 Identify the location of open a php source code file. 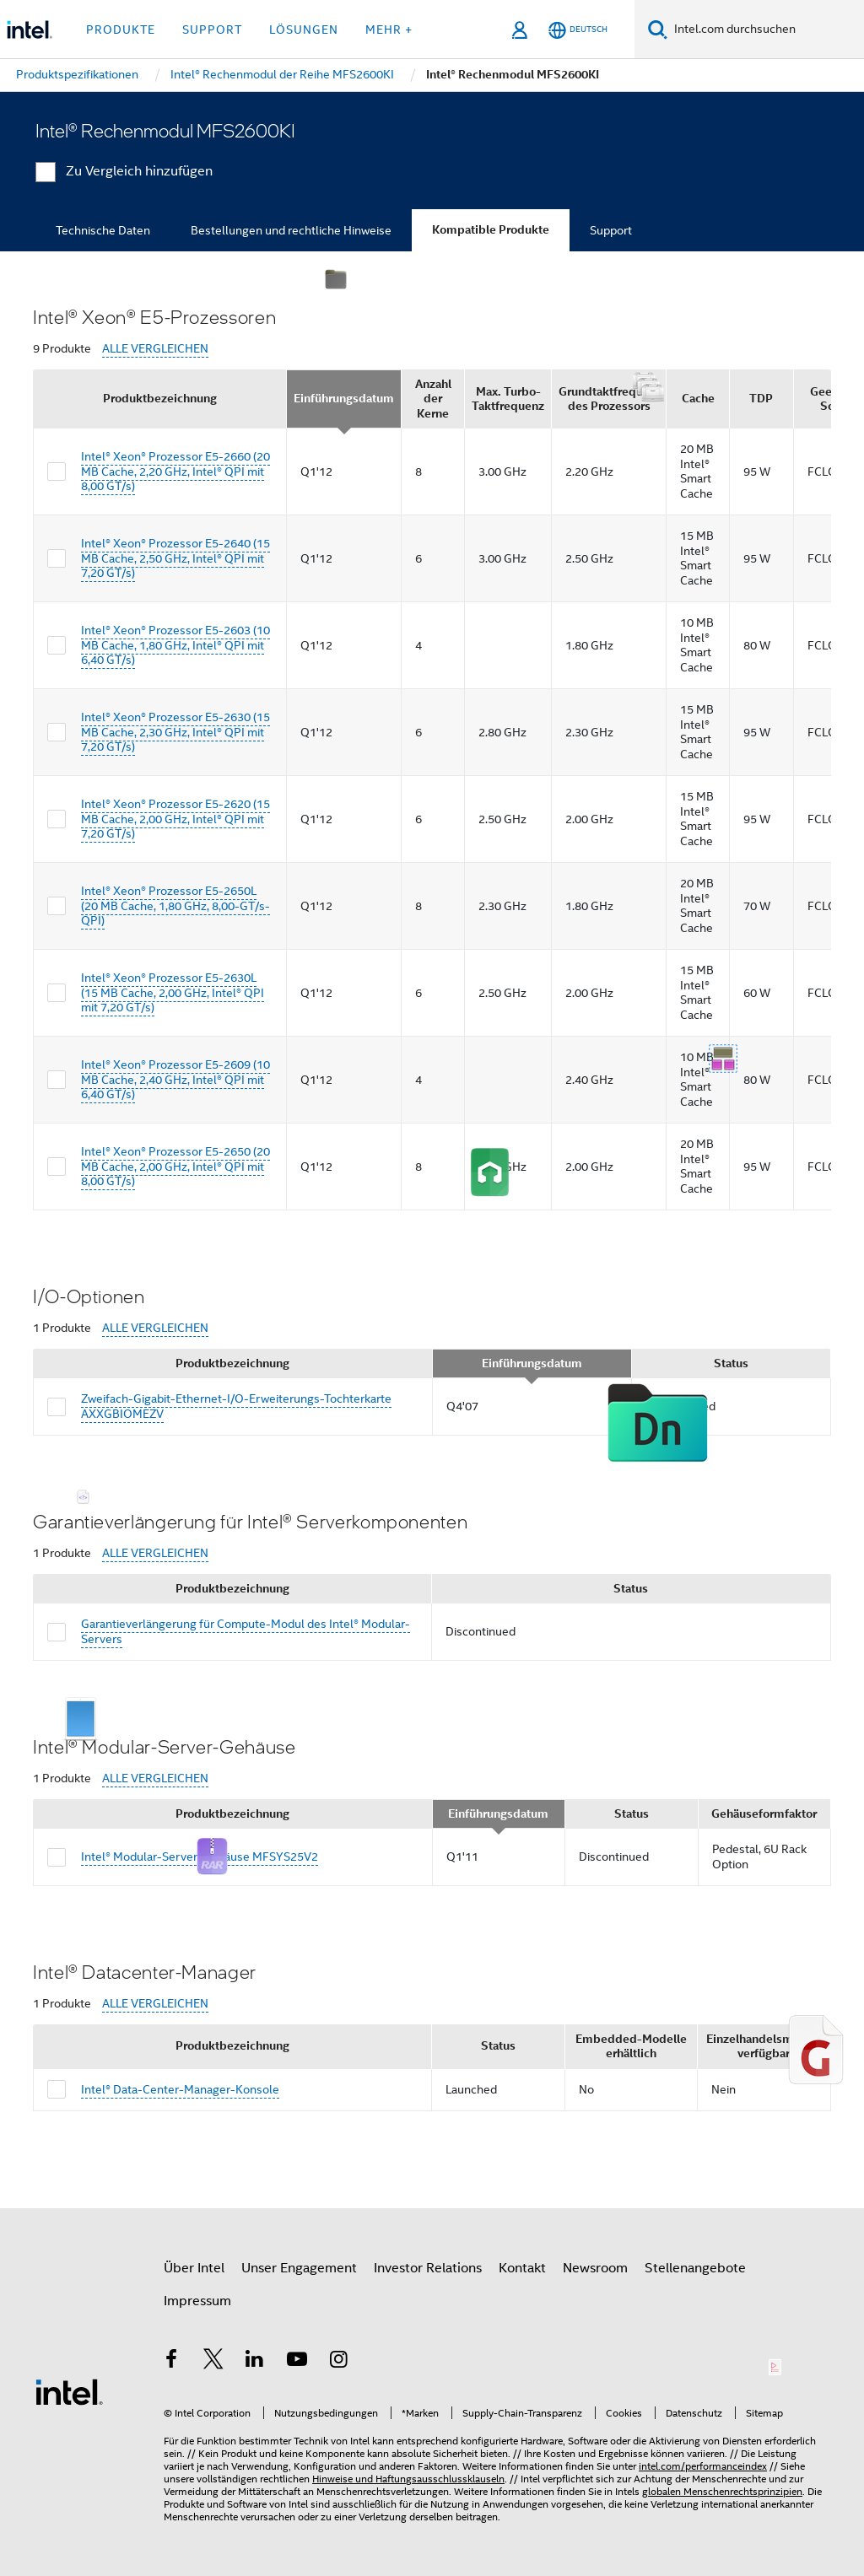
(83, 1496).